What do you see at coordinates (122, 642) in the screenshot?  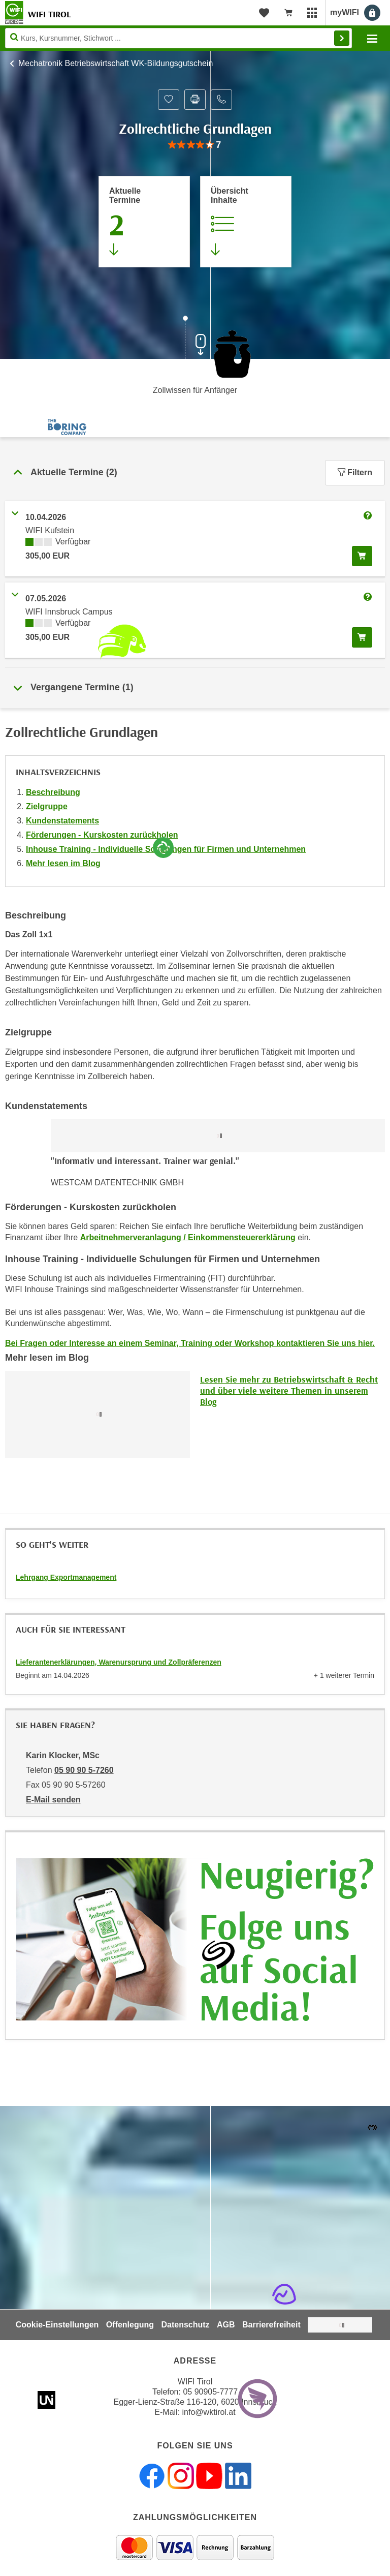 I see `launch PUBG (PlayerUnknown's Battlegrounds) game` at bounding box center [122, 642].